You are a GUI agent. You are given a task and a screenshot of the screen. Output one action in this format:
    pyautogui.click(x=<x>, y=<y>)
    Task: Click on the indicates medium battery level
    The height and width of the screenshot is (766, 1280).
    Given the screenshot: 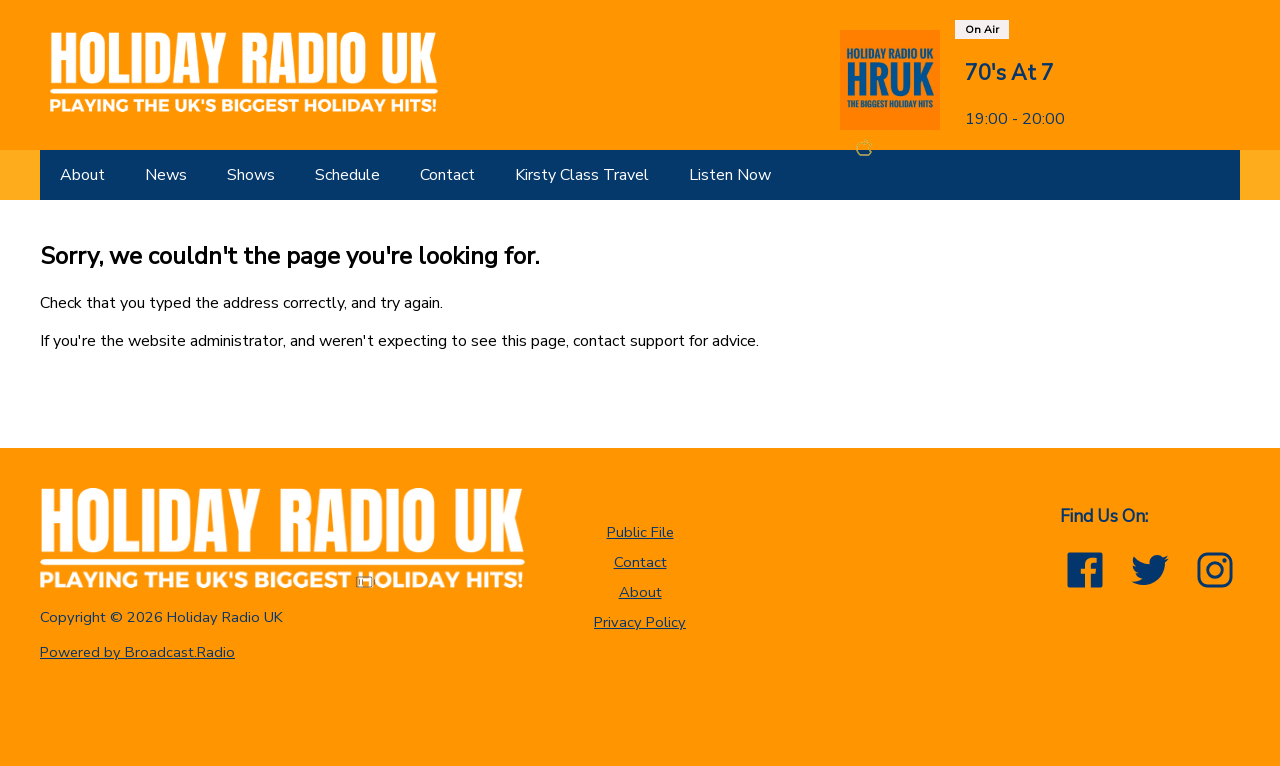 What is the action you would take?
    pyautogui.click(x=365, y=582)
    